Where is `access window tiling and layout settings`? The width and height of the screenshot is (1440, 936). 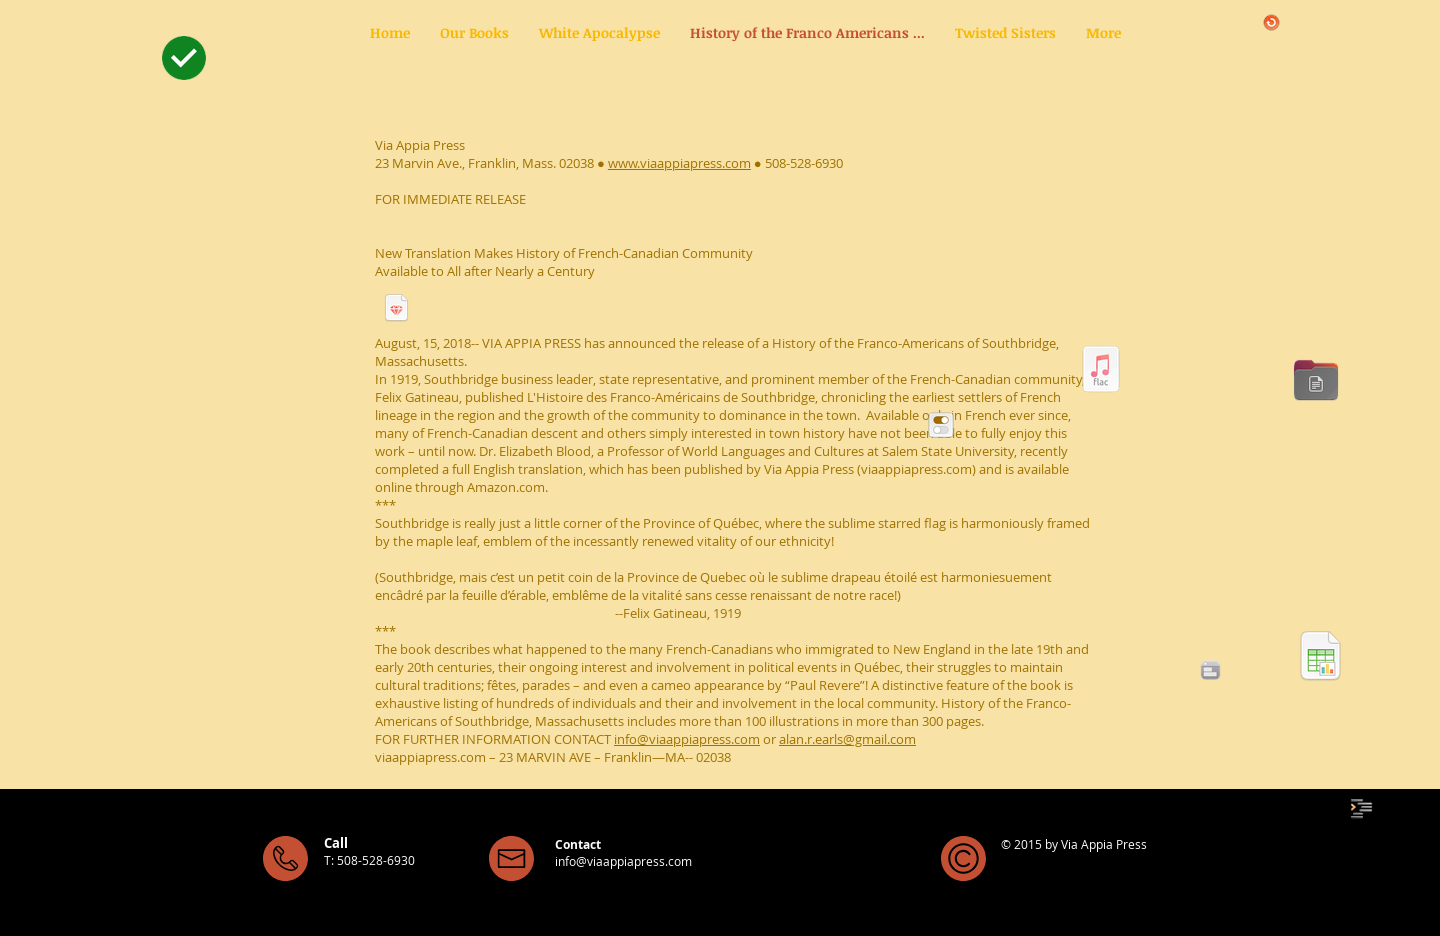 access window tiling and layout settings is located at coordinates (1210, 670).